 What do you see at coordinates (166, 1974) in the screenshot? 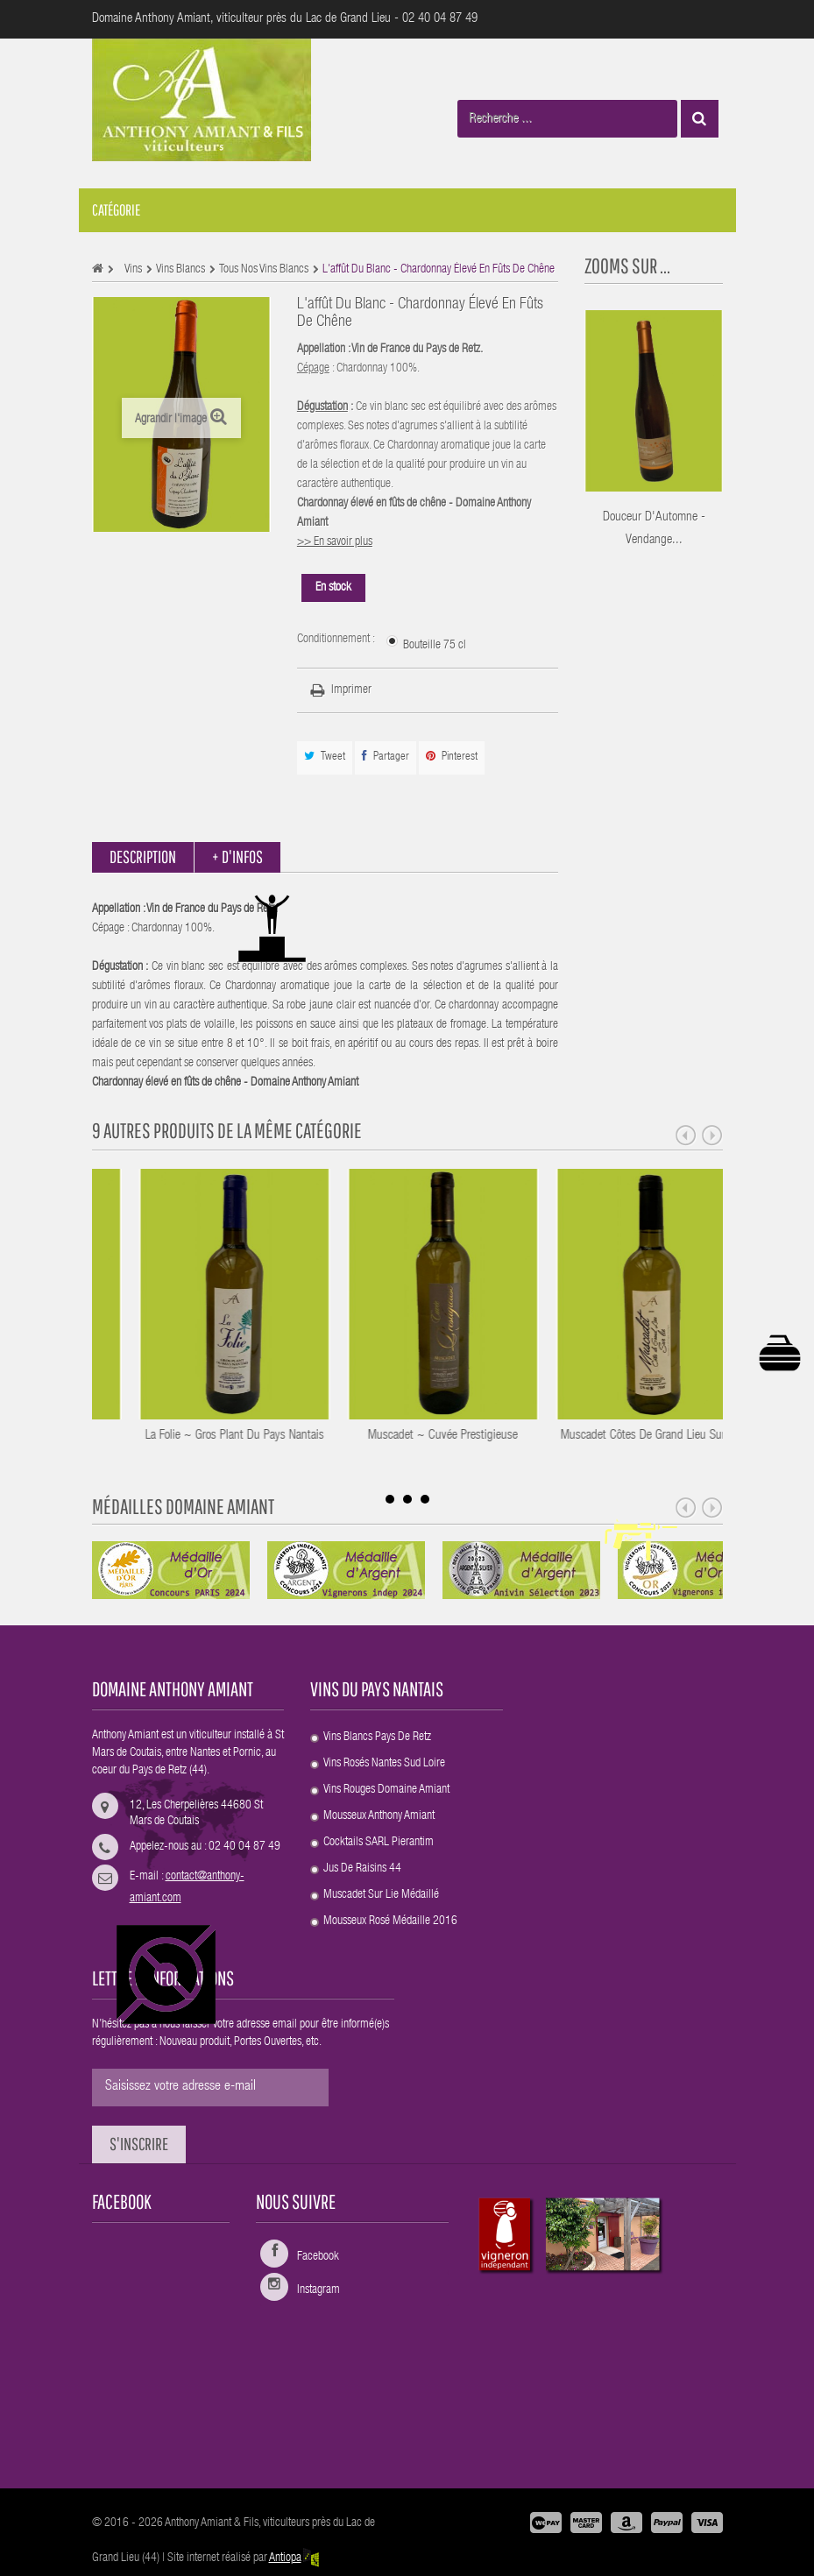
I see `access game settings or options menu` at bounding box center [166, 1974].